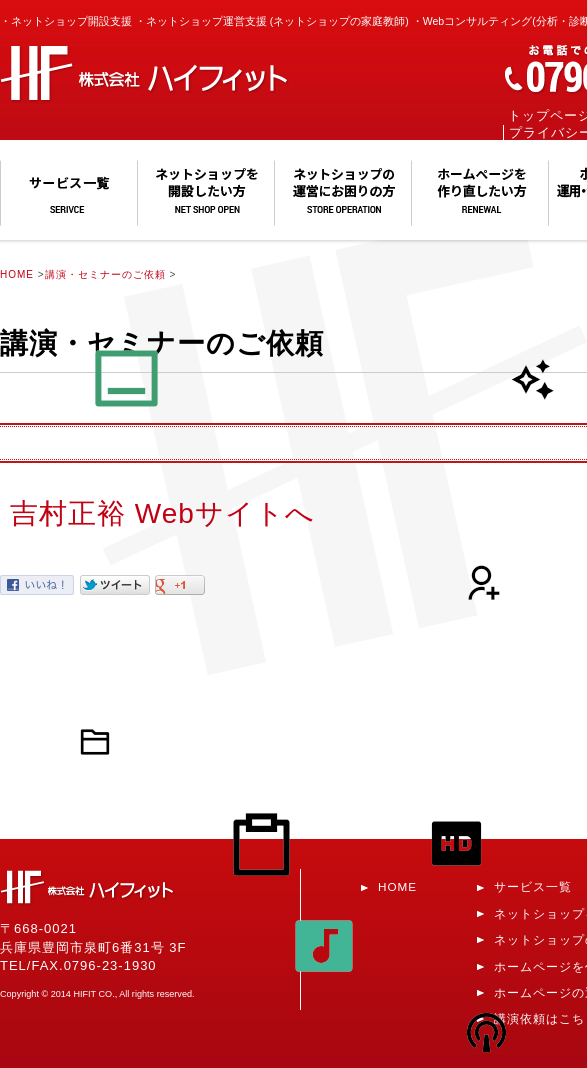 This screenshot has height=1068, width=587. What do you see at coordinates (486, 1032) in the screenshot?
I see `indicates network or signal strength` at bounding box center [486, 1032].